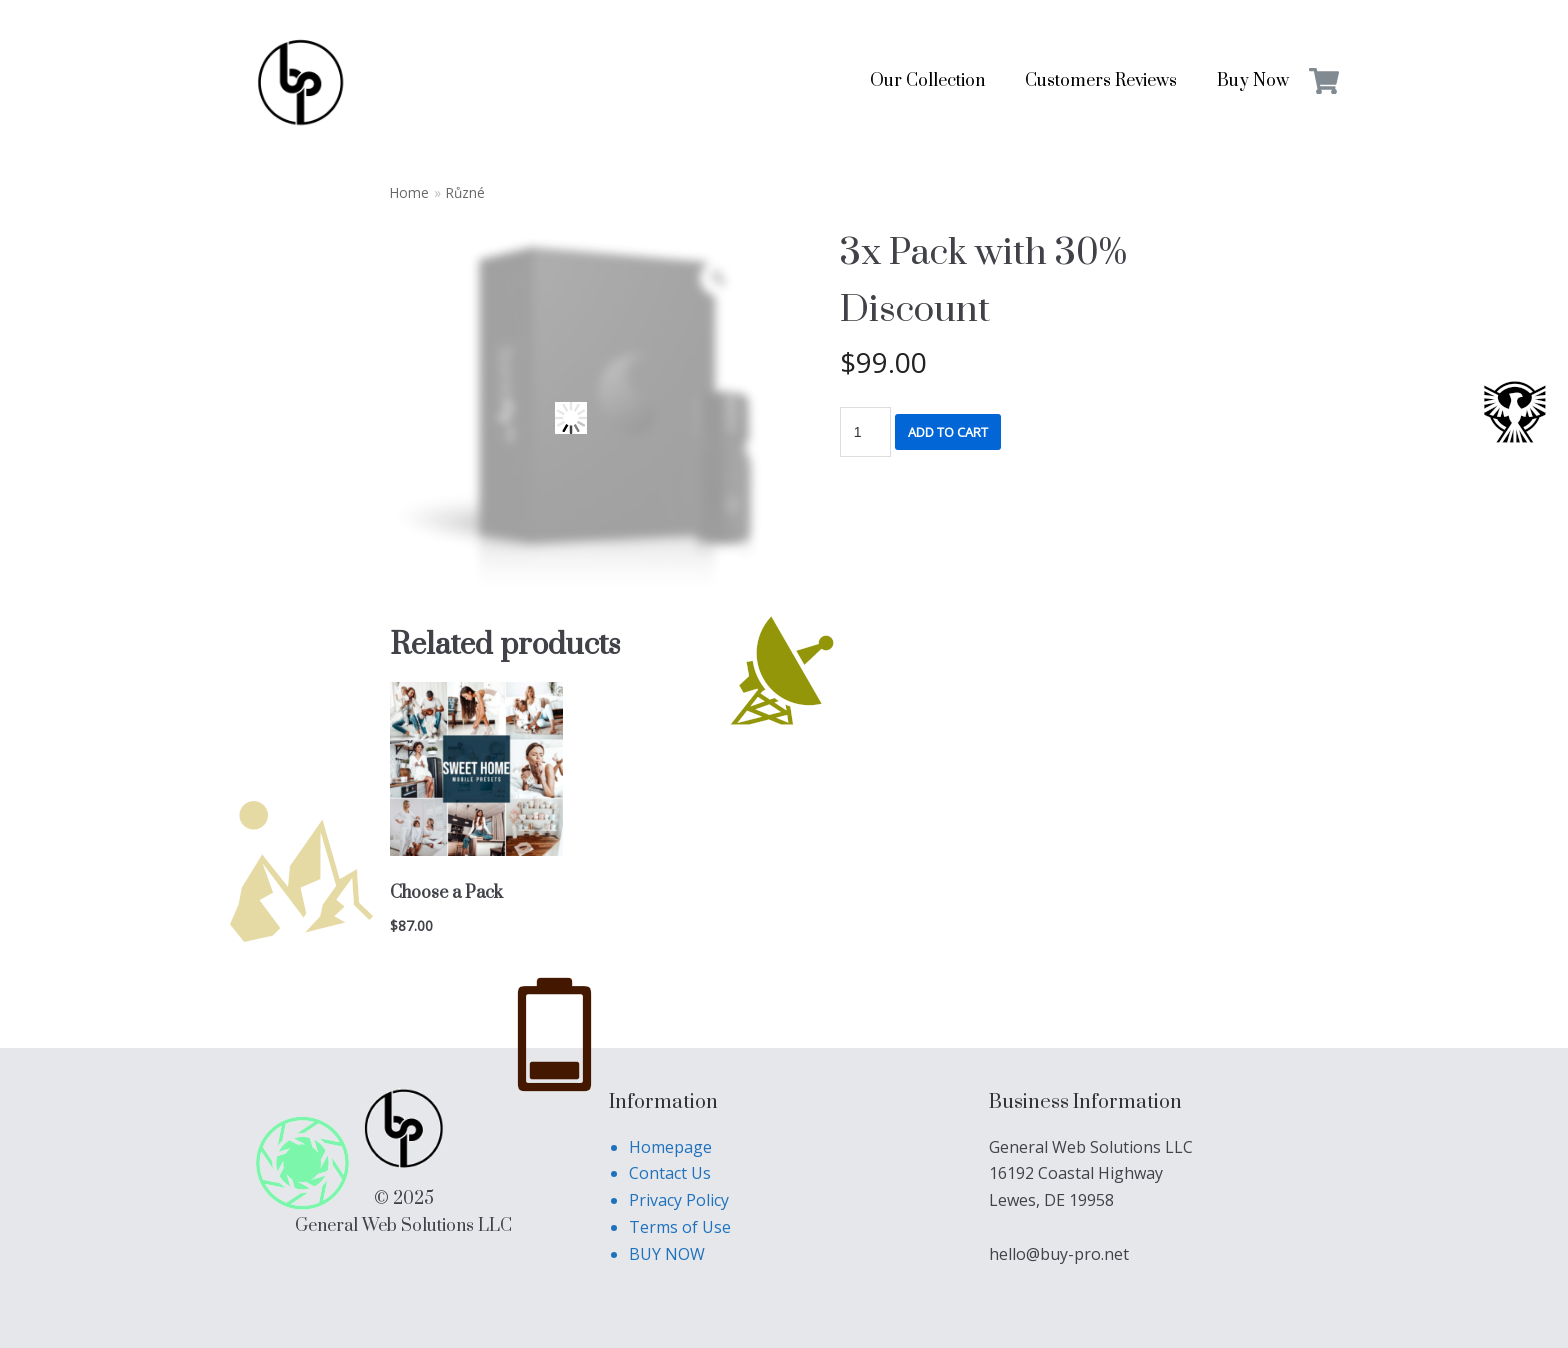 The width and height of the screenshot is (1568, 1348). Describe the element at coordinates (1515, 412) in the screenshot. I see `condor or eagle emblem representing a faction or team` at that location.